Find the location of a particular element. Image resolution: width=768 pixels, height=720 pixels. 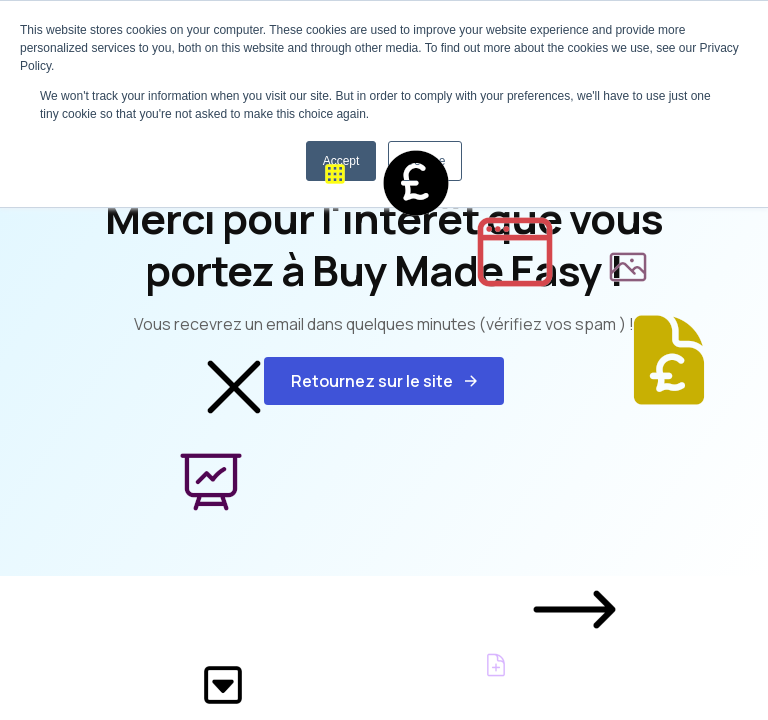

expand dropdown menu is located at coordinates (223, 685).